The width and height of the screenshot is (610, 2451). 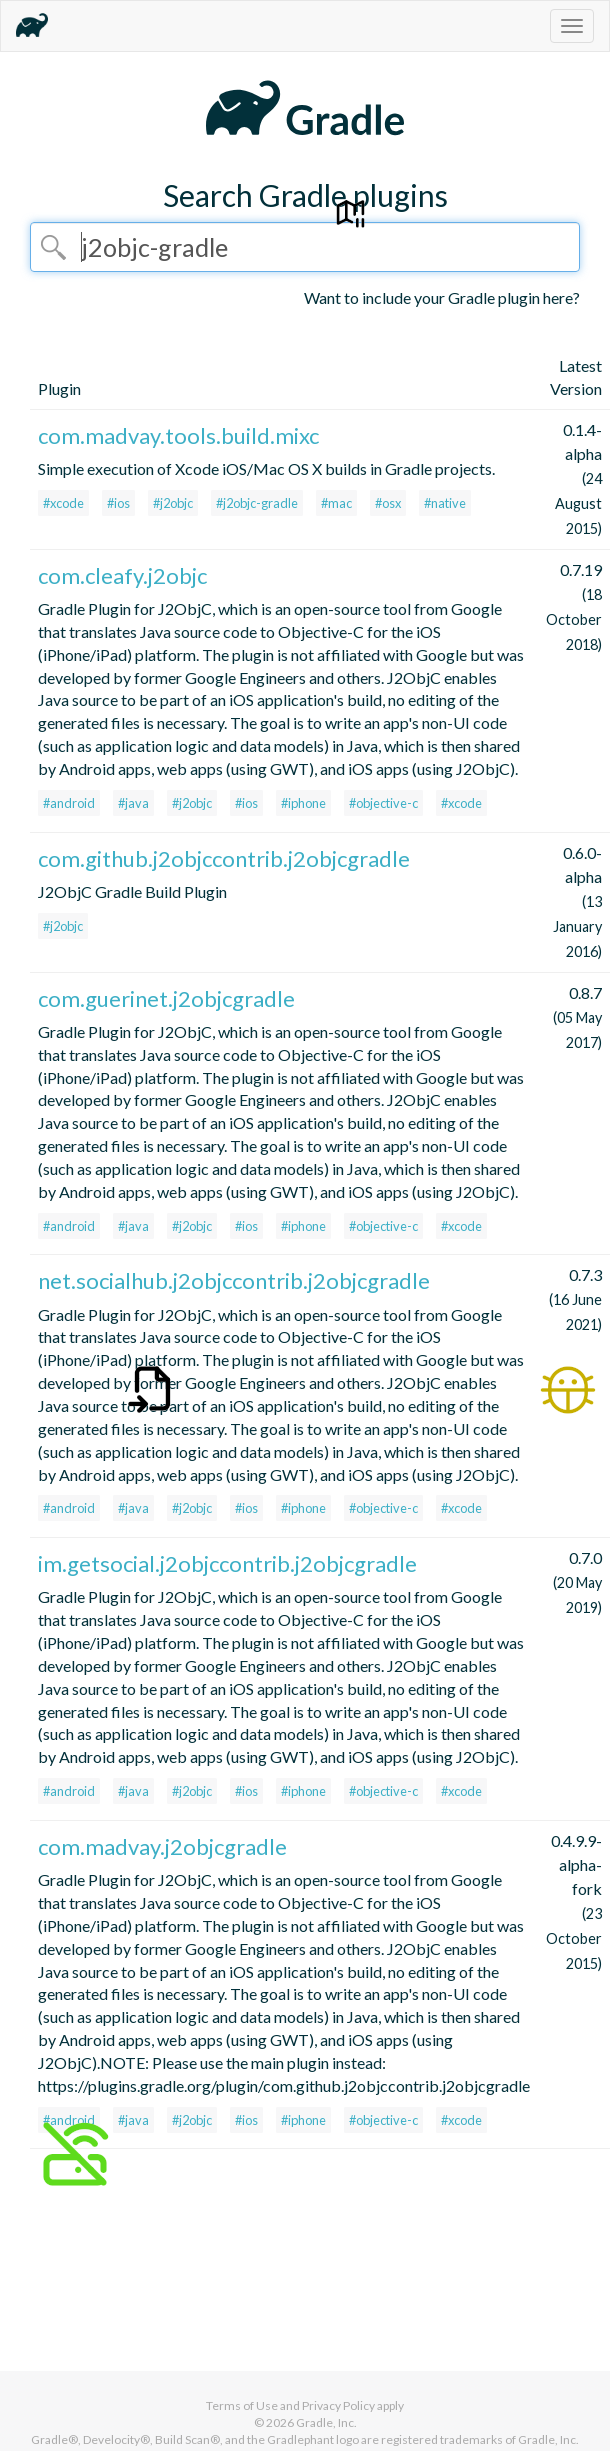 What do you see at coordinates (568, 1390) in the screenshot?
I see `report a bug or issue` at bounding box center [568, 1390].